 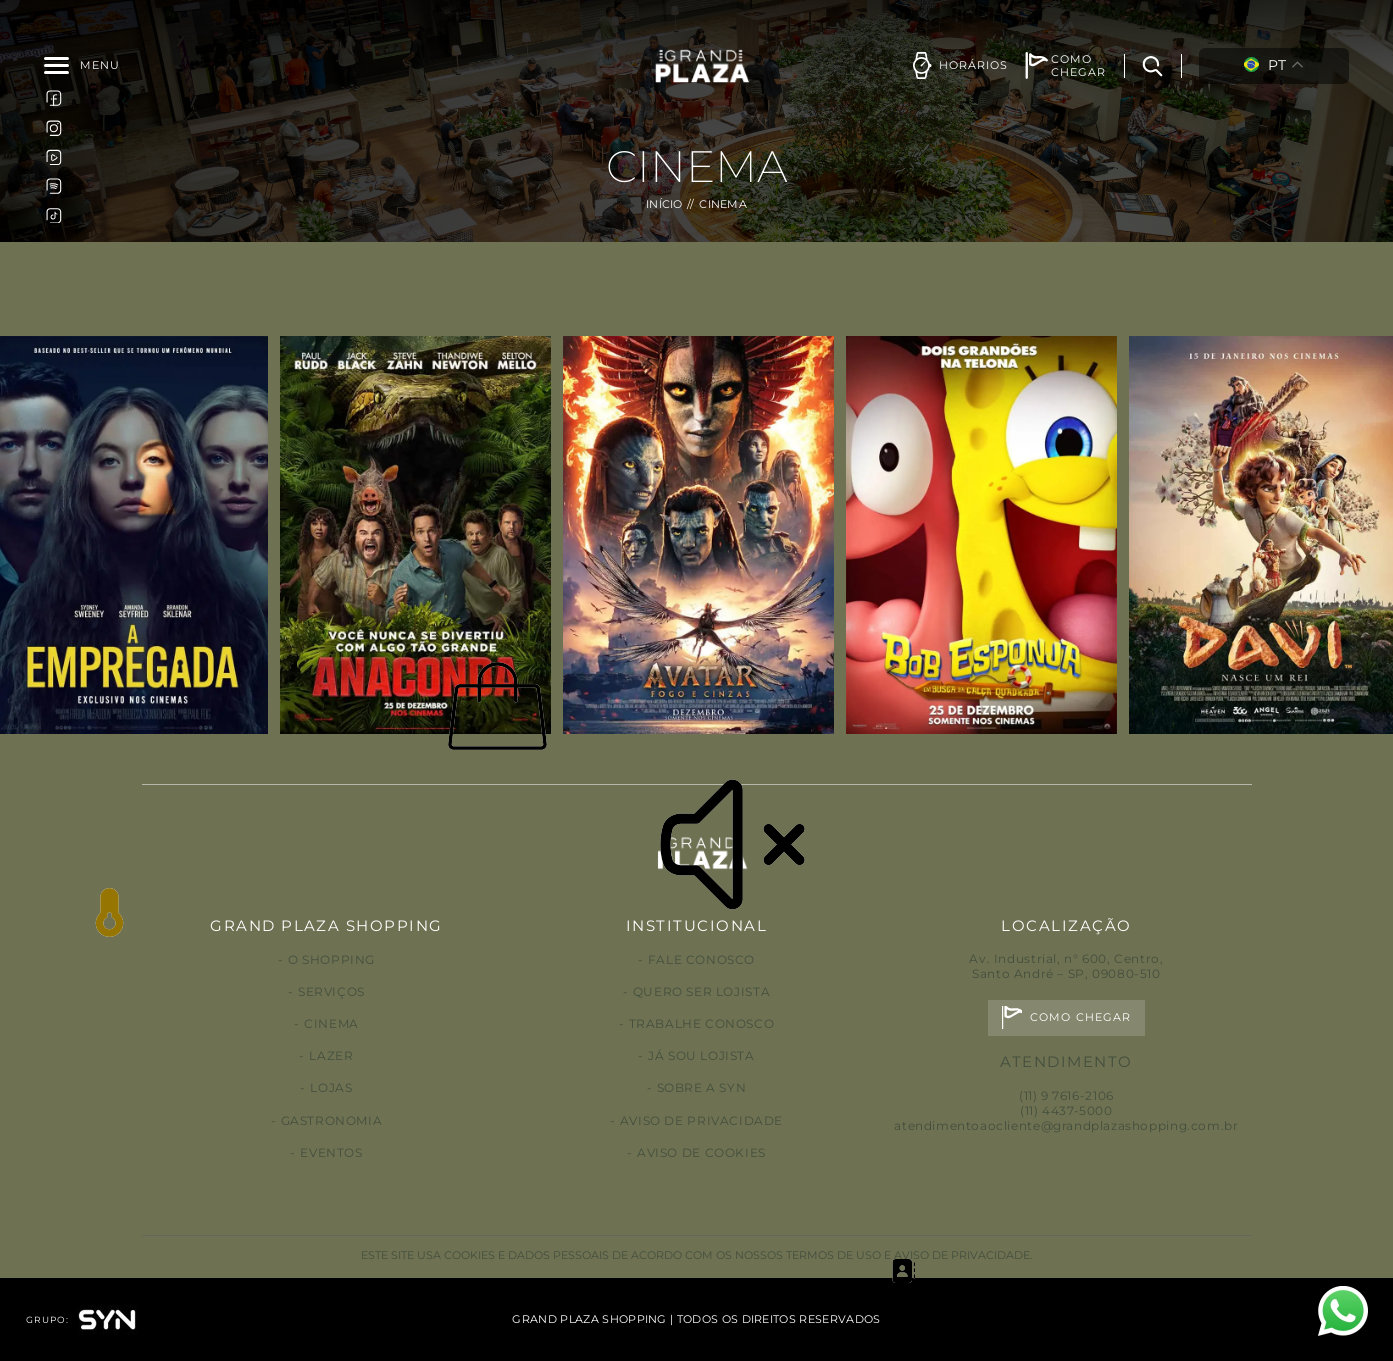 What do you see at coordinates (497, 711) in the screenshot?
I see `access shopping bag or cart` at bounding box center [497, 711].